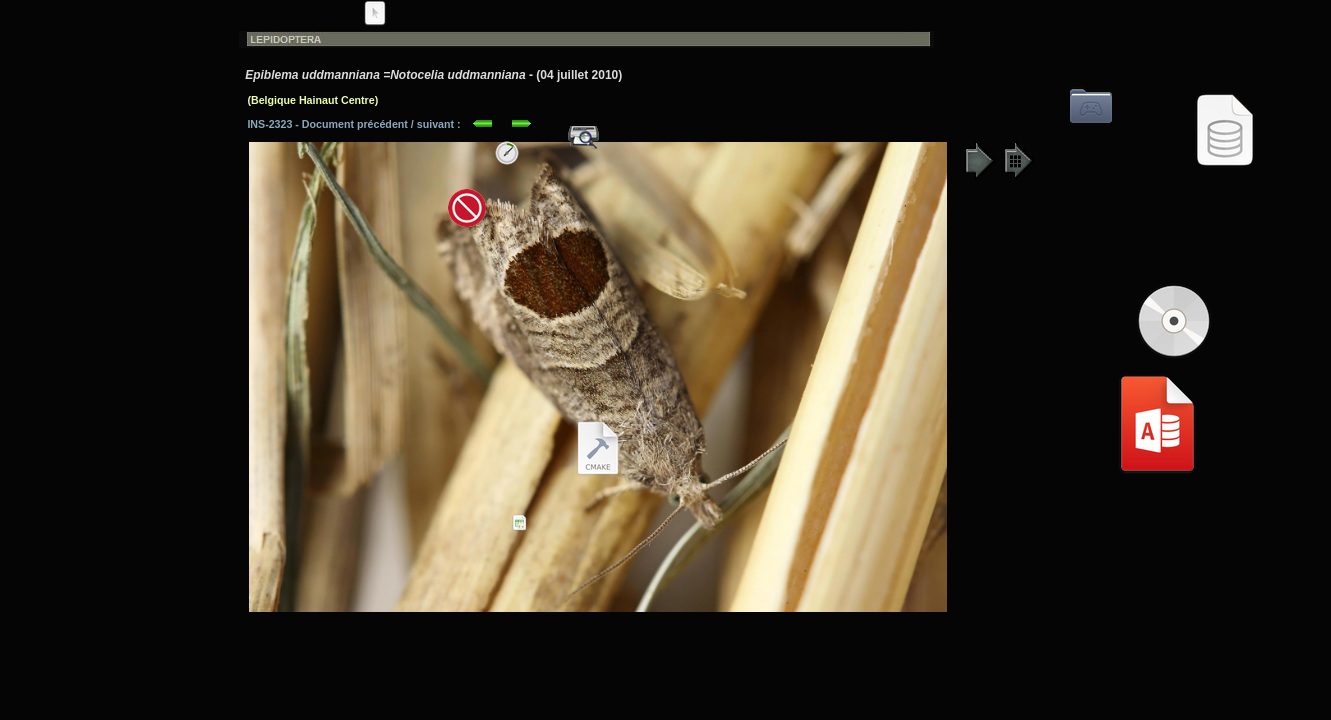 The image size is (1331, 720). What do you see at coordinates (375, 13) in the screenshot?
I see `cursor image file type` at bounding box center [375, 13].